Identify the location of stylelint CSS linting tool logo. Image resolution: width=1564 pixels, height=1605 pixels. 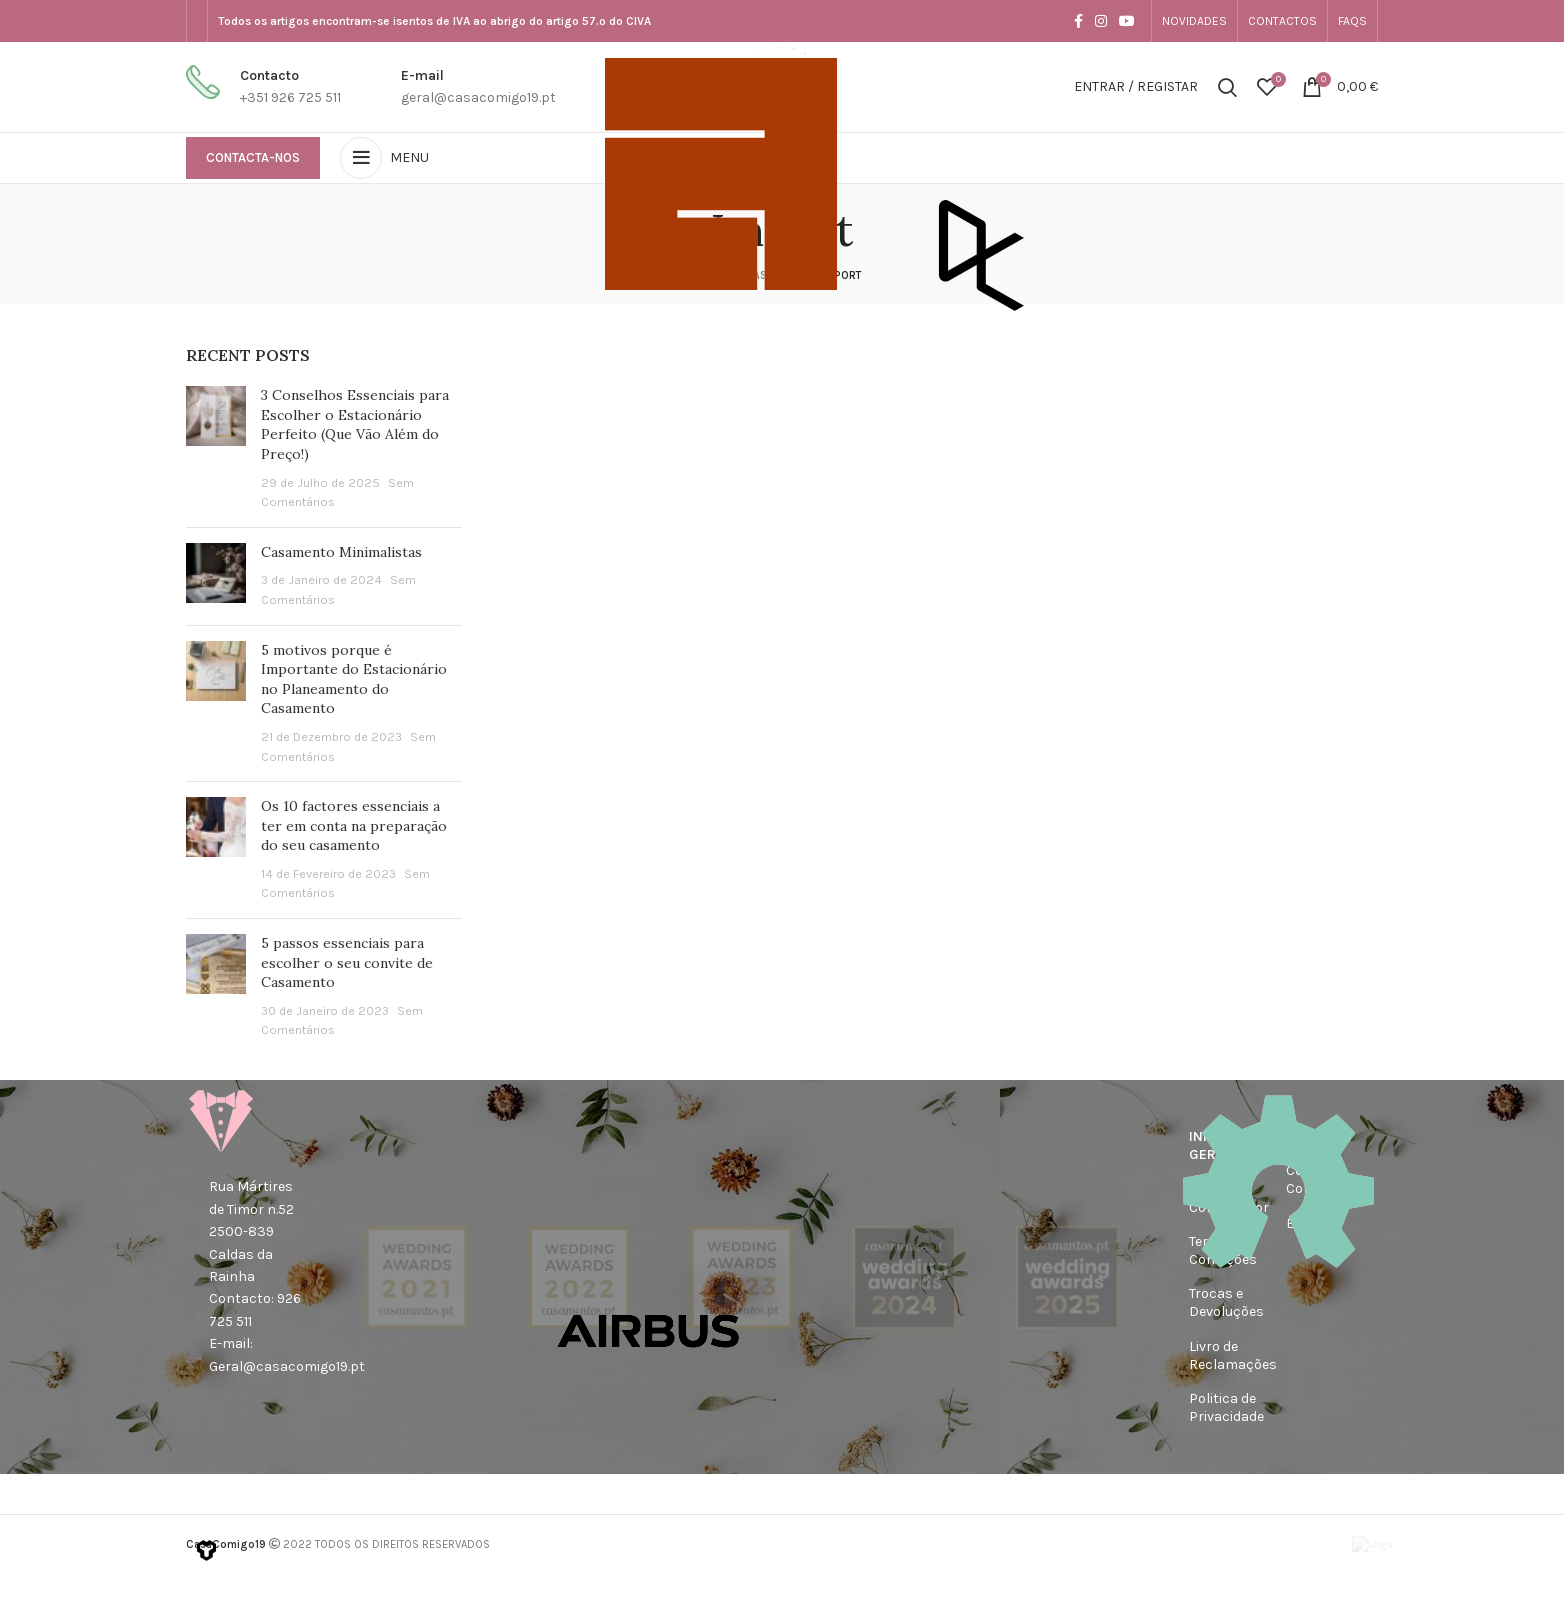
(221, 1121).